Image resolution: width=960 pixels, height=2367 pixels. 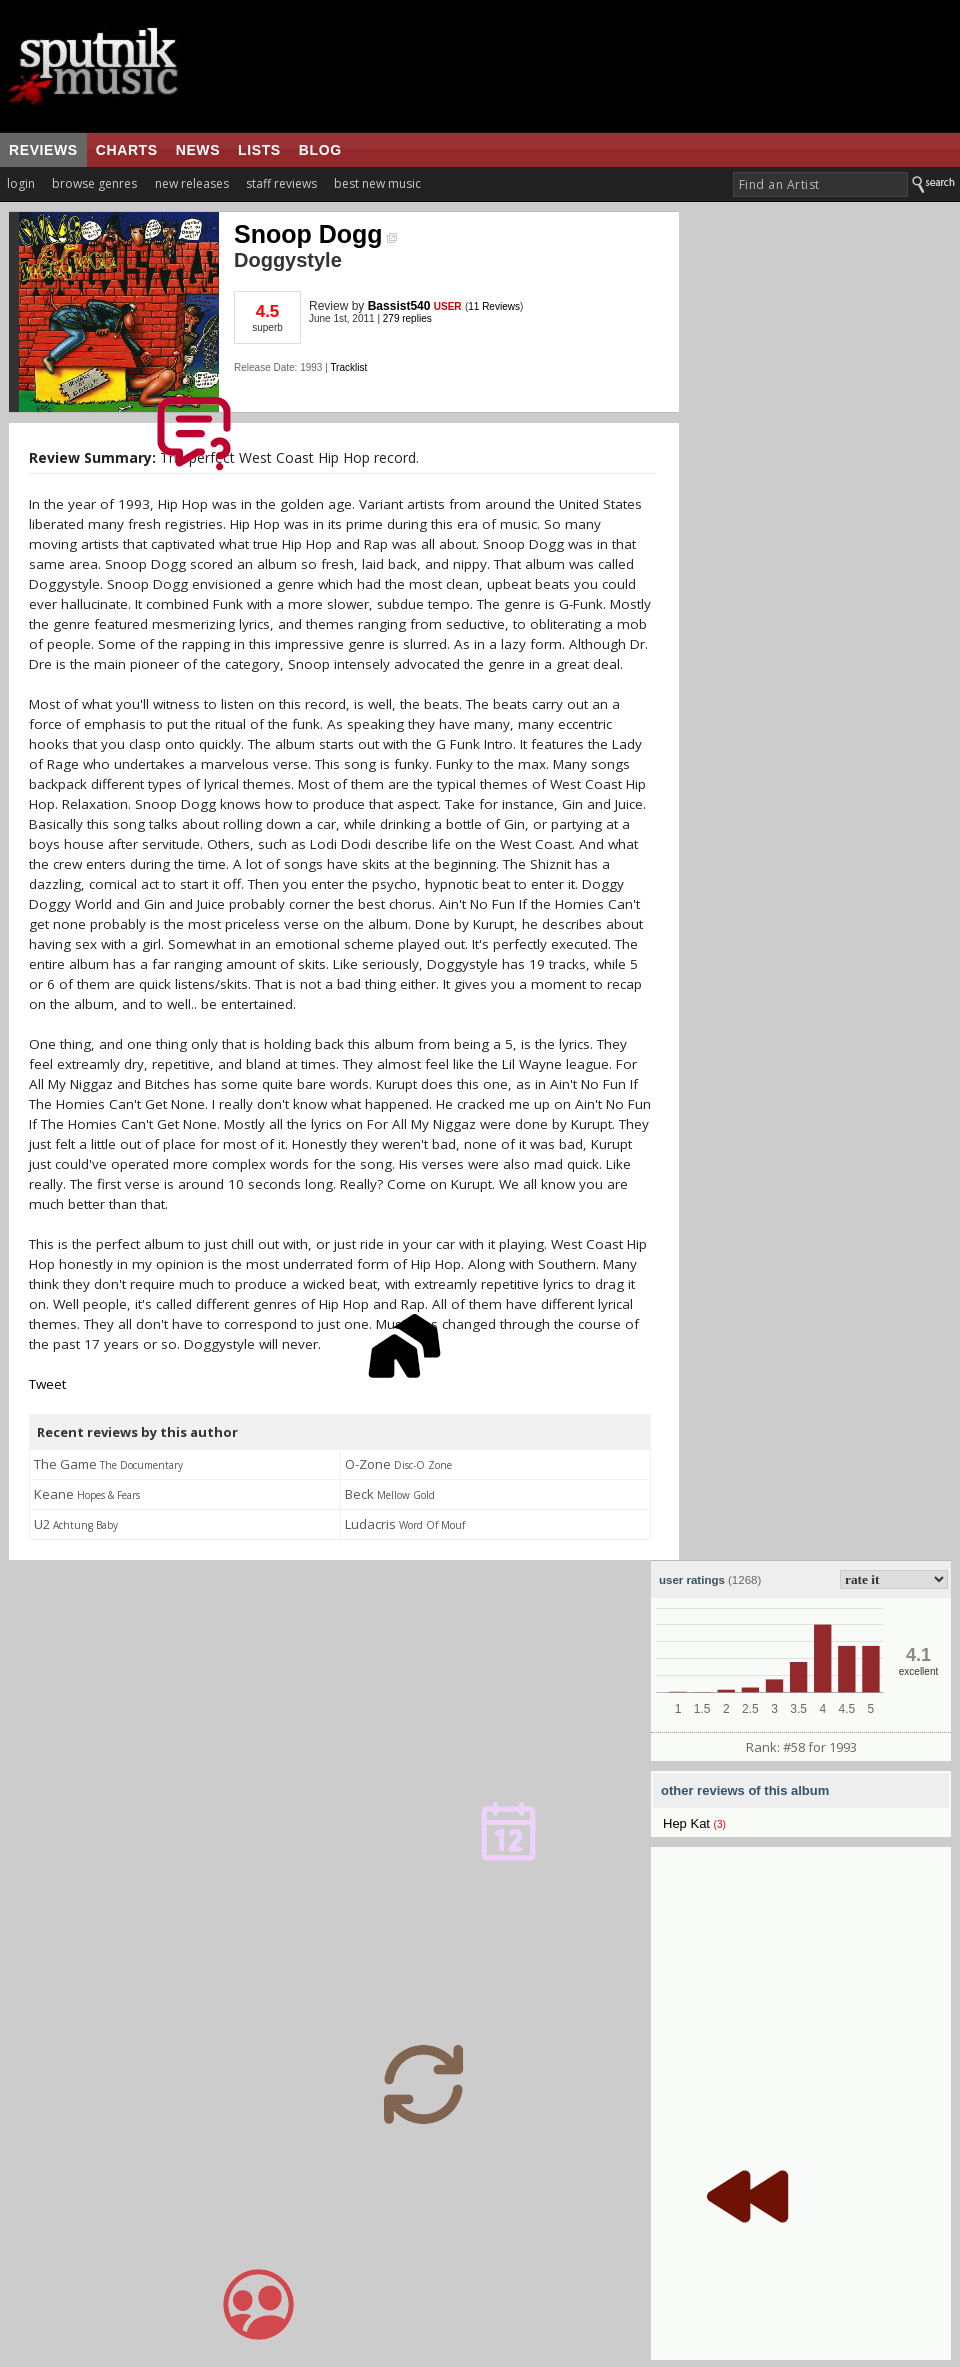 I want to click on view campground or camping locations, so click(x=404, y=1345).